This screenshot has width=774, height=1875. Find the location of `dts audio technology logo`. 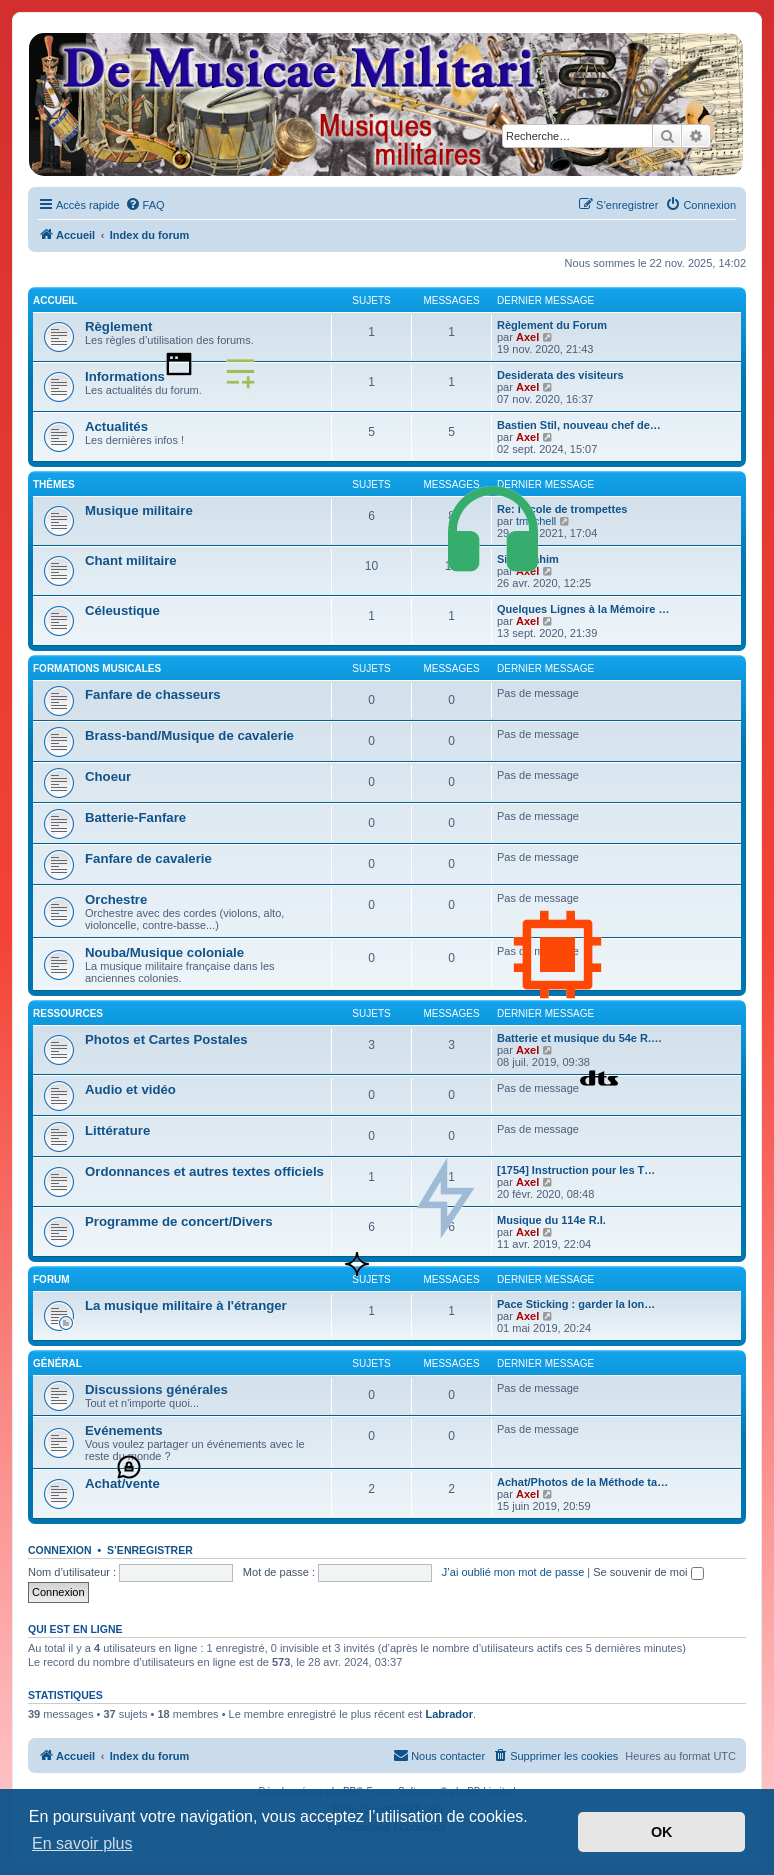

dts audio technology logo is located at coordinates (599, 1078).